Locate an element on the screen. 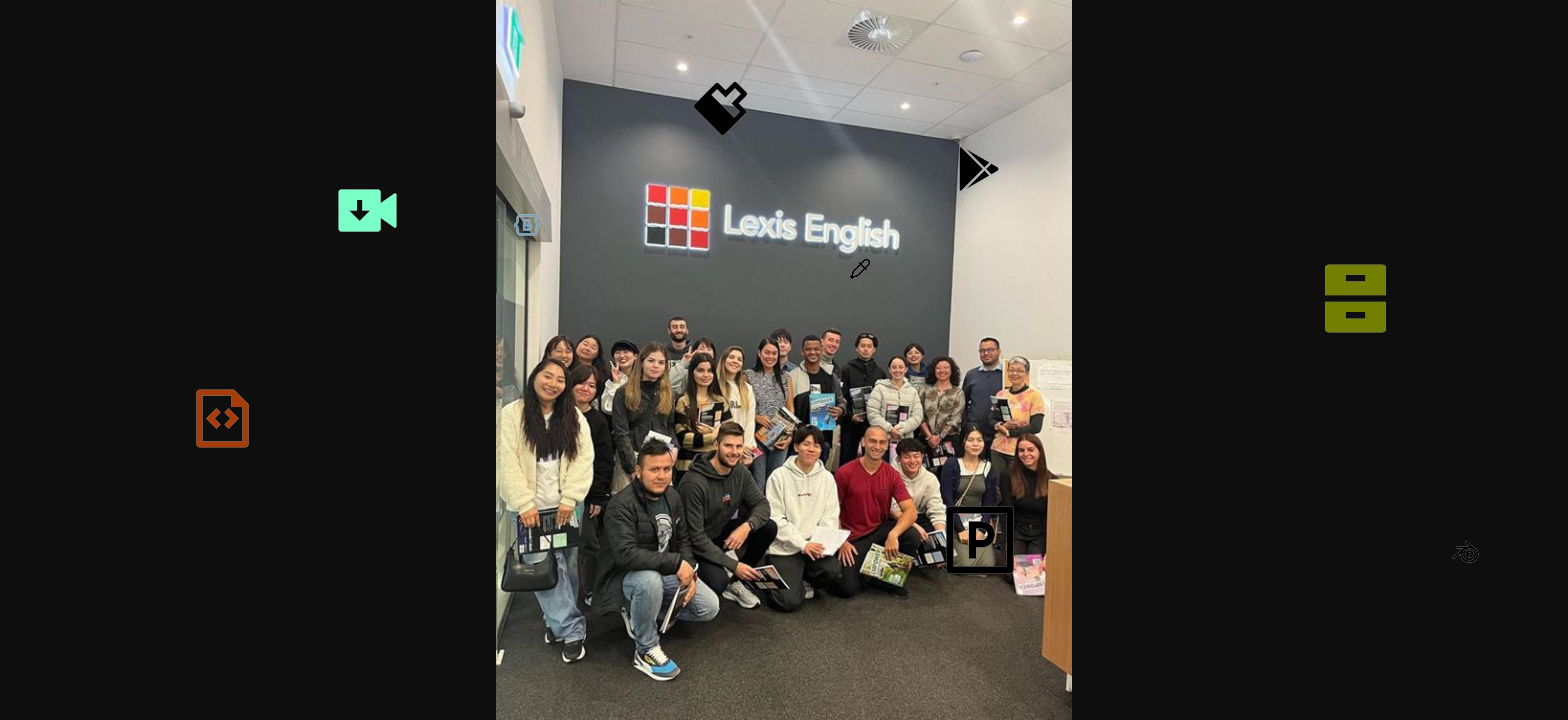 This screenshot has height=720, width=1568. select a color from the screen is located at coordinates (860, 269).